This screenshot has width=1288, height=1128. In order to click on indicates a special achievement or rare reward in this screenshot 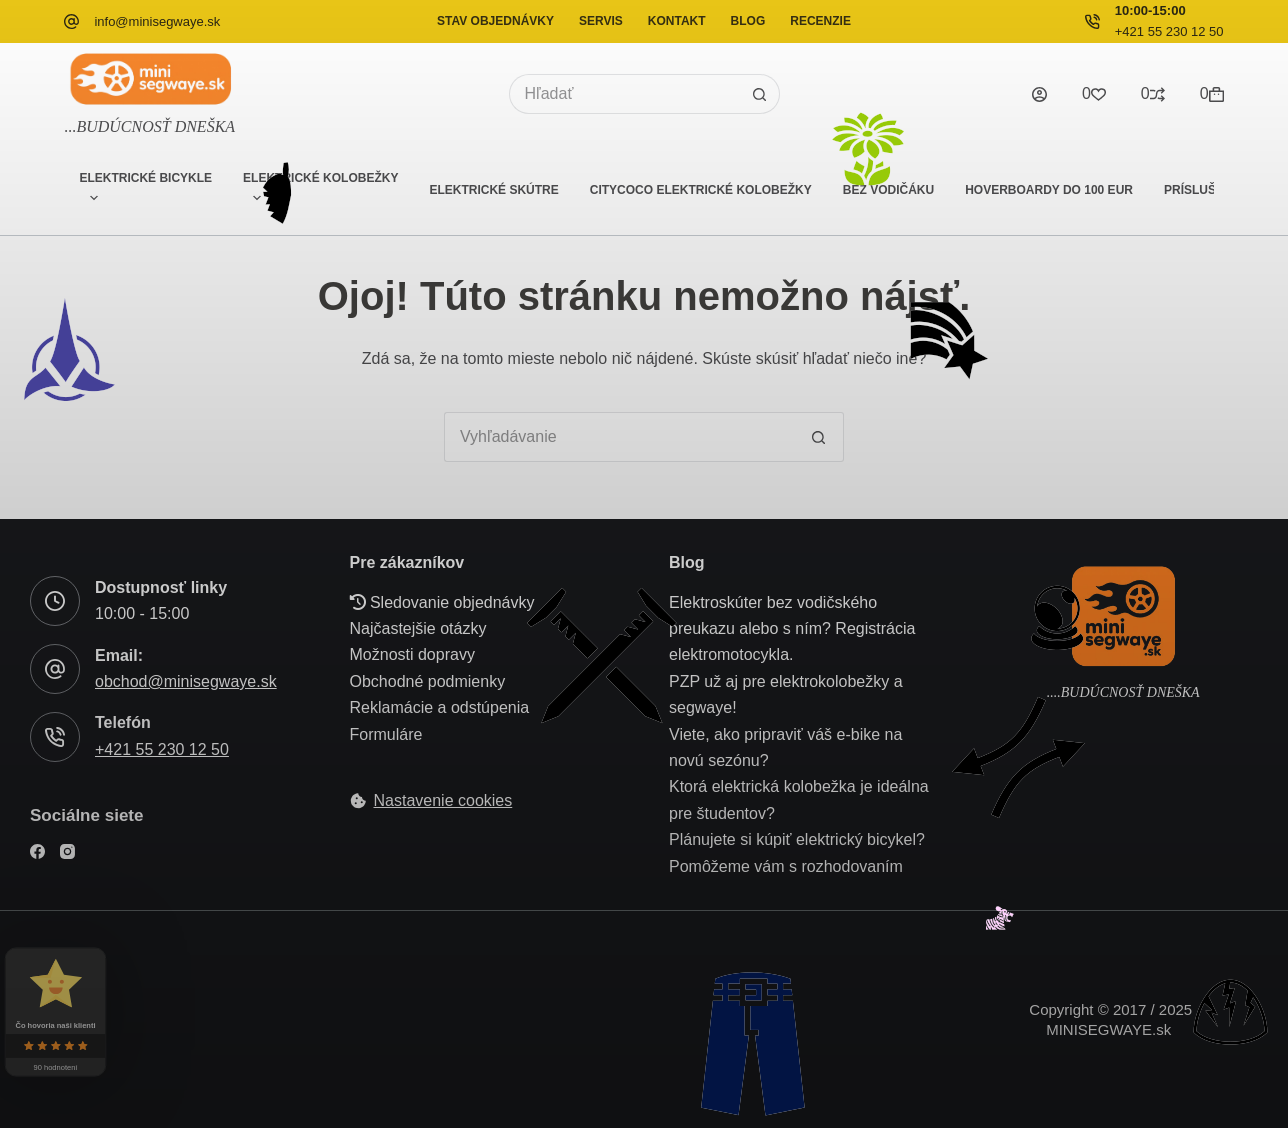, I will do `click(952, 343)`.